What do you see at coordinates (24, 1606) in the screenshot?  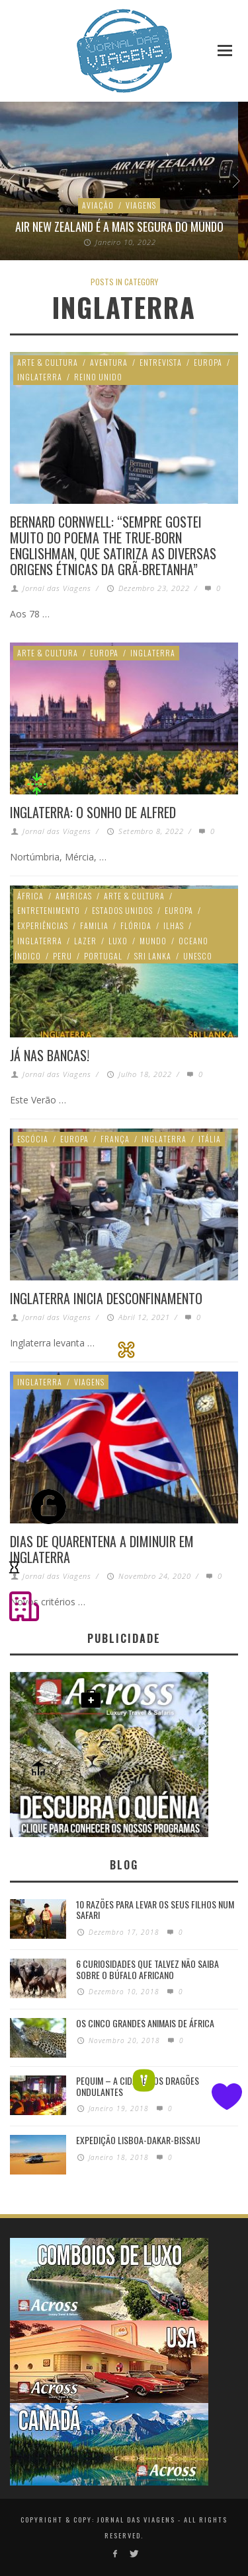 I see `view organization settings` at bounding box center [24, 1606].